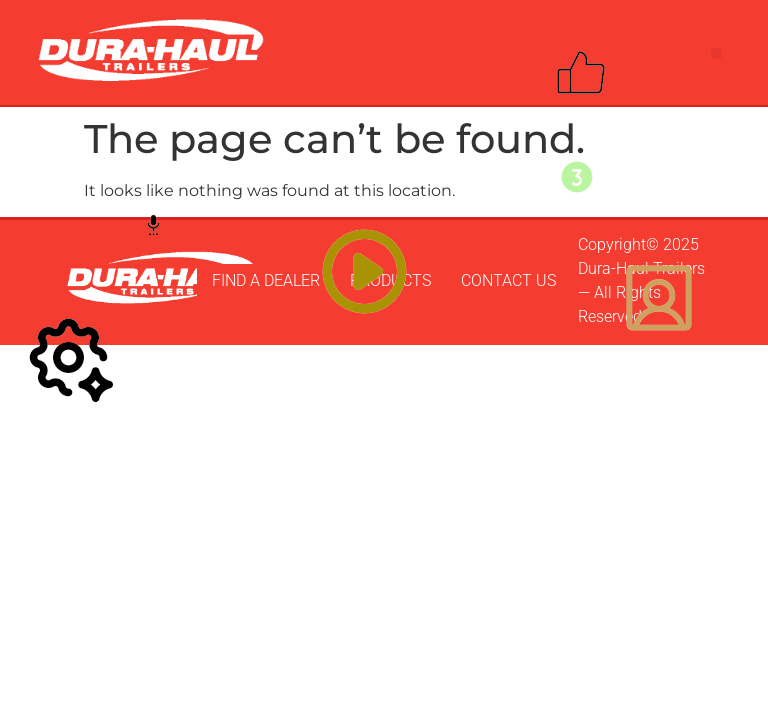 Image resolution: width=768 pixels, height=720 pixels. Describe the element at coordinates (577, 177) in the screenshot. I see `indicates step three in a multi-step process` at that location.